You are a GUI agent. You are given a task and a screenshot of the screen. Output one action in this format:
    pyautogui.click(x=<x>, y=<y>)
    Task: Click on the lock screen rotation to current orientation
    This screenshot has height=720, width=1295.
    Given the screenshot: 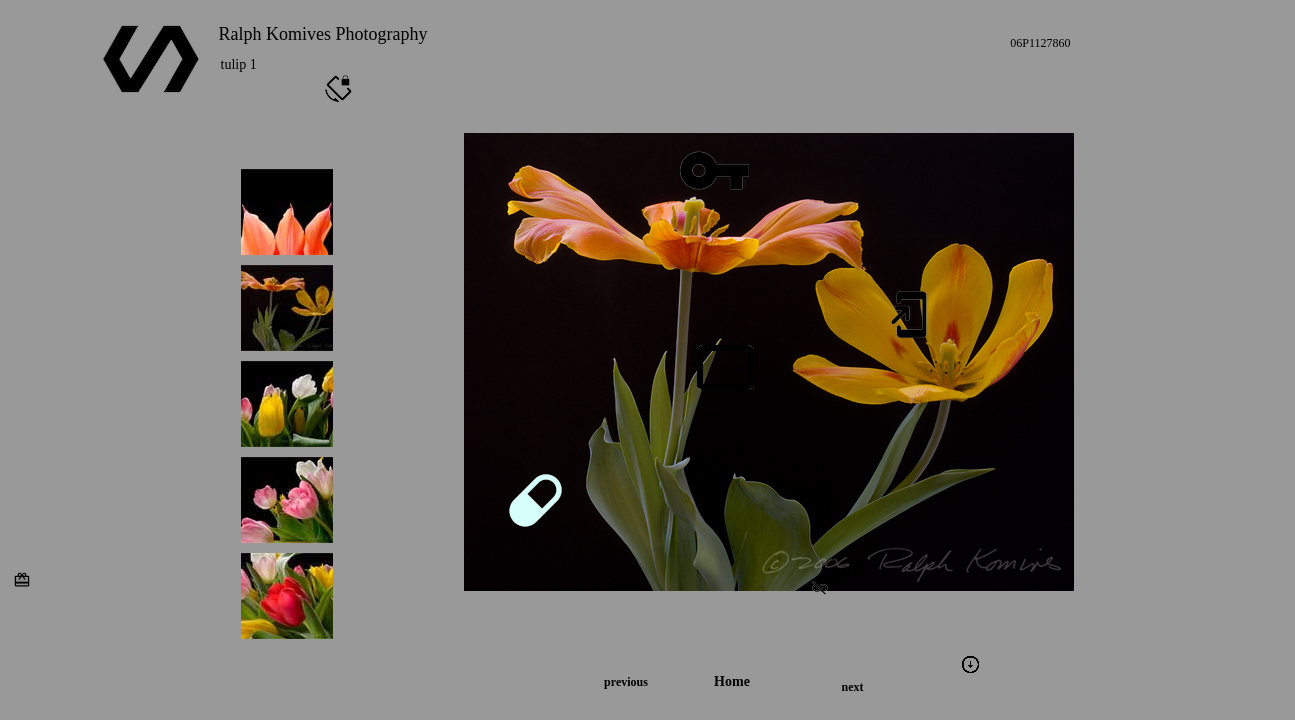 What is the action you would take?
    pyautogui.click(x=339, y=88)
    